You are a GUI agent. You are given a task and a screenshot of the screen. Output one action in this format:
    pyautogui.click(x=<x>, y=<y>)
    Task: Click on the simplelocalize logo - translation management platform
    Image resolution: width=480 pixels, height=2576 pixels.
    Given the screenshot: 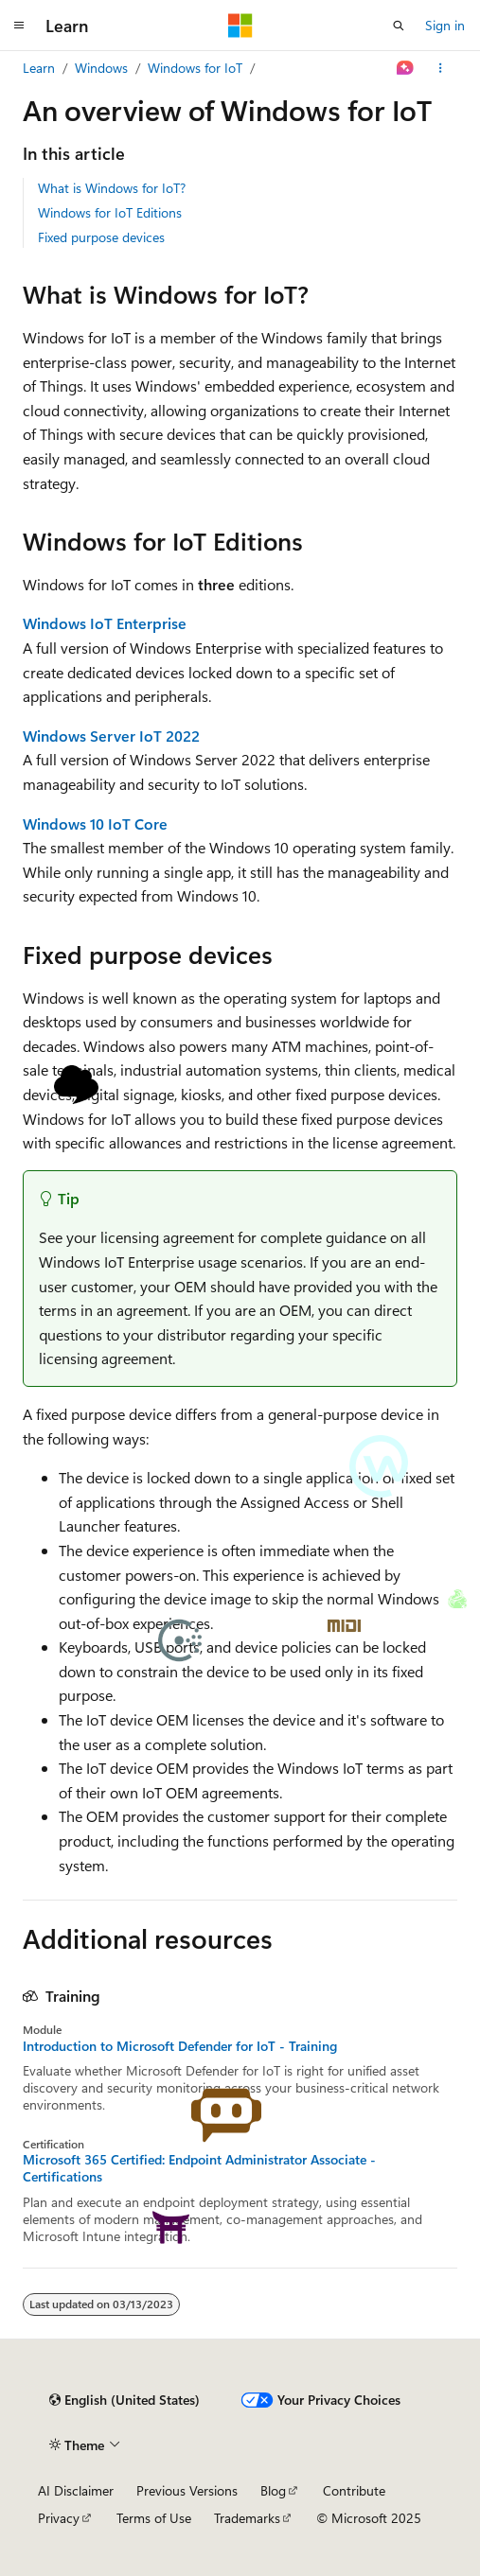 What is the action you would take?
    pyautogui.click(x=76, y=1084)
    